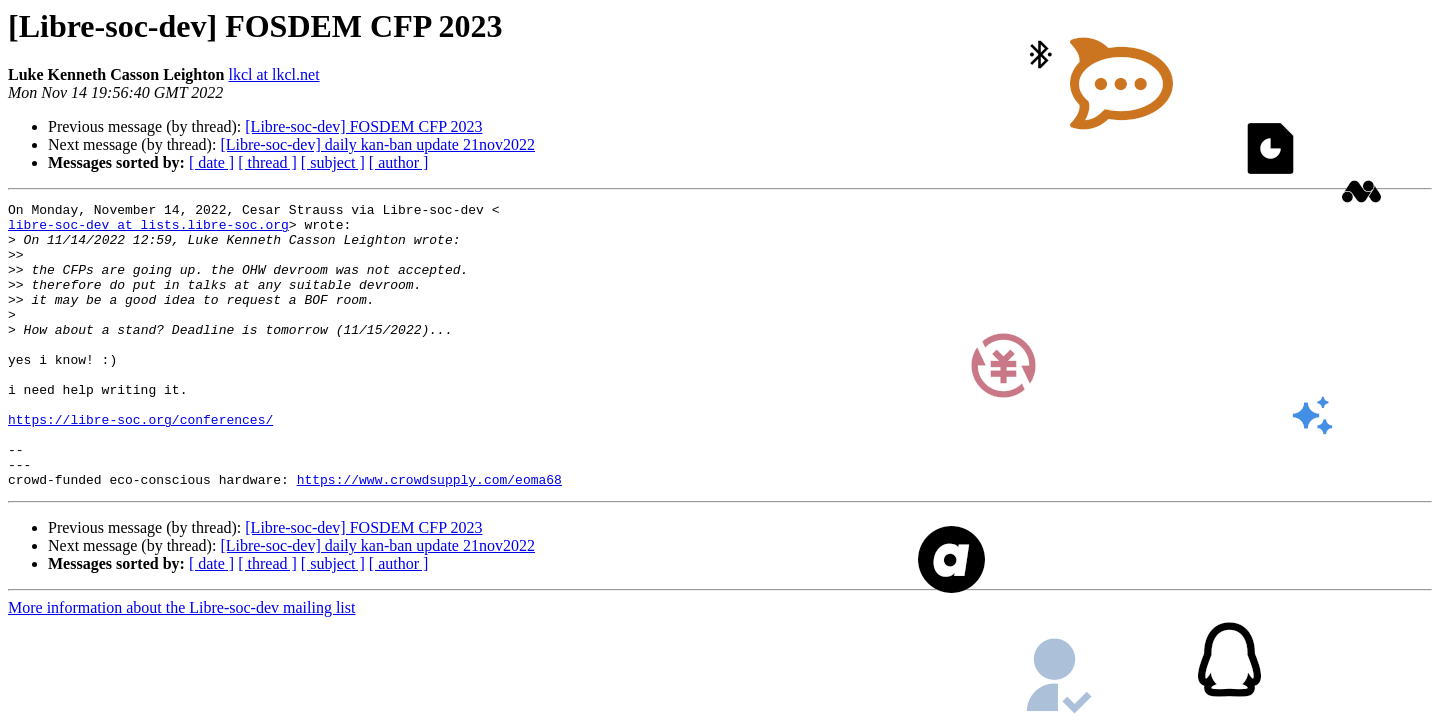 The height and width of the screenshot is (720, 1440). What do you see at coordinates (1121, 83) in the screenshot?
I see `open Rocket.Chat application` at bounding box center [1121, 83].